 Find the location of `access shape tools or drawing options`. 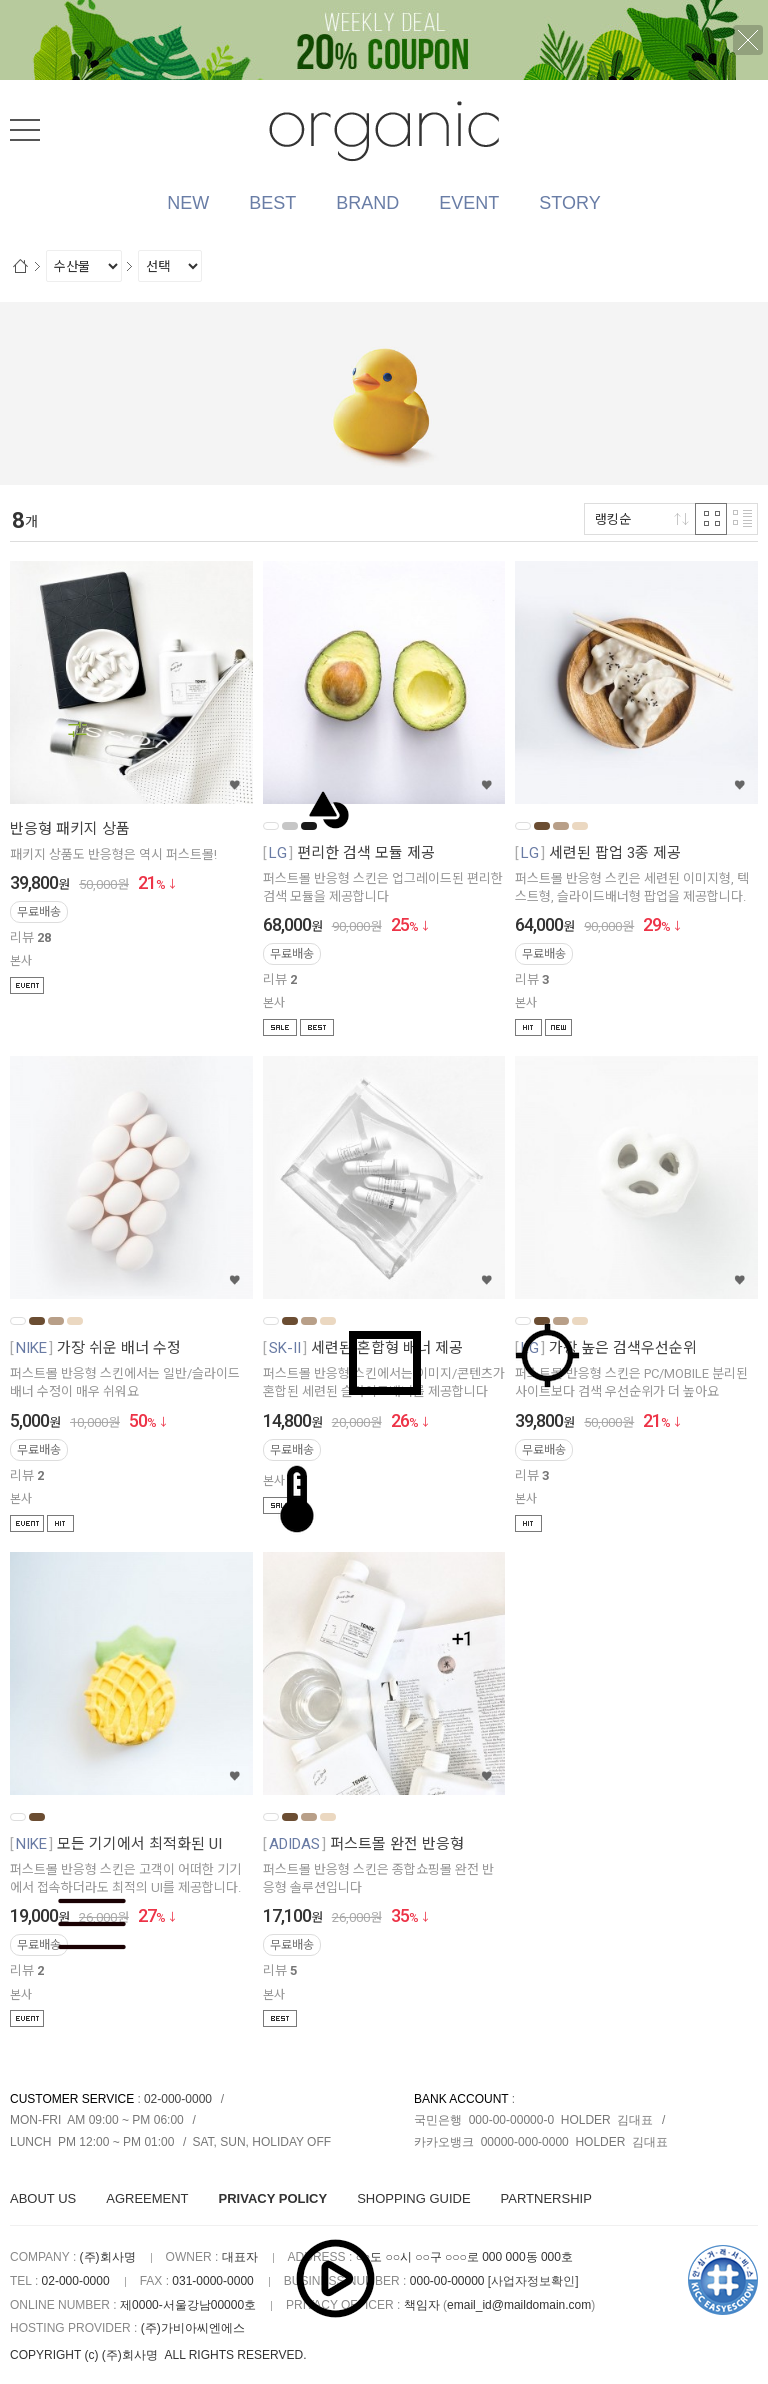

access shape tools or drawing options is located at coordinates (329, 810).